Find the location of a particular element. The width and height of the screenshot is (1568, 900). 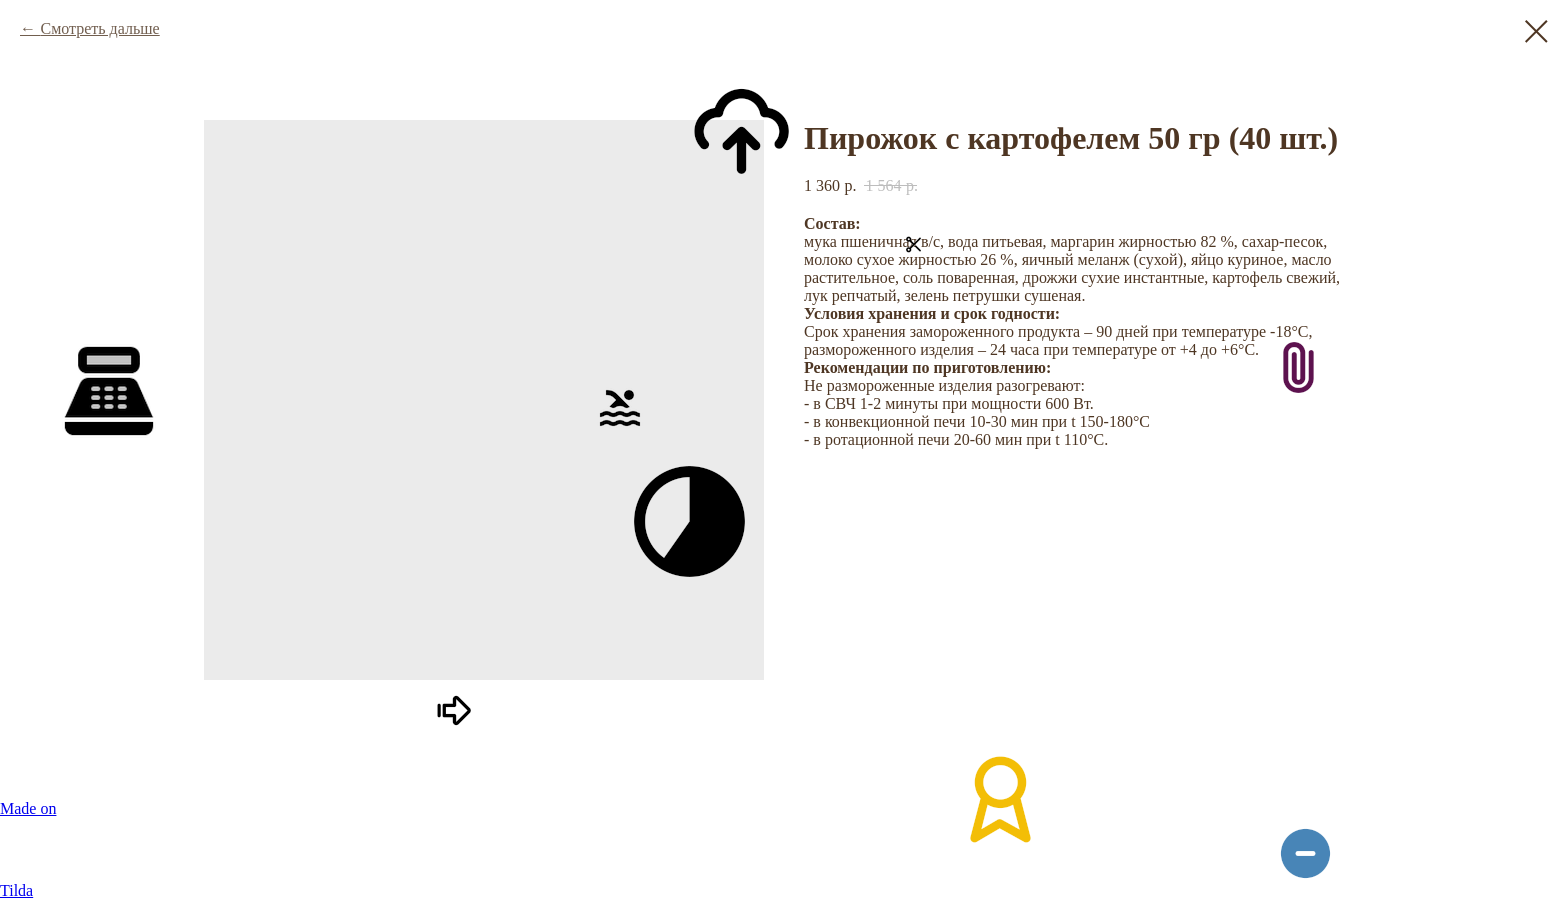

indicates 60% progress or completion is located at coordinates (689, 521).